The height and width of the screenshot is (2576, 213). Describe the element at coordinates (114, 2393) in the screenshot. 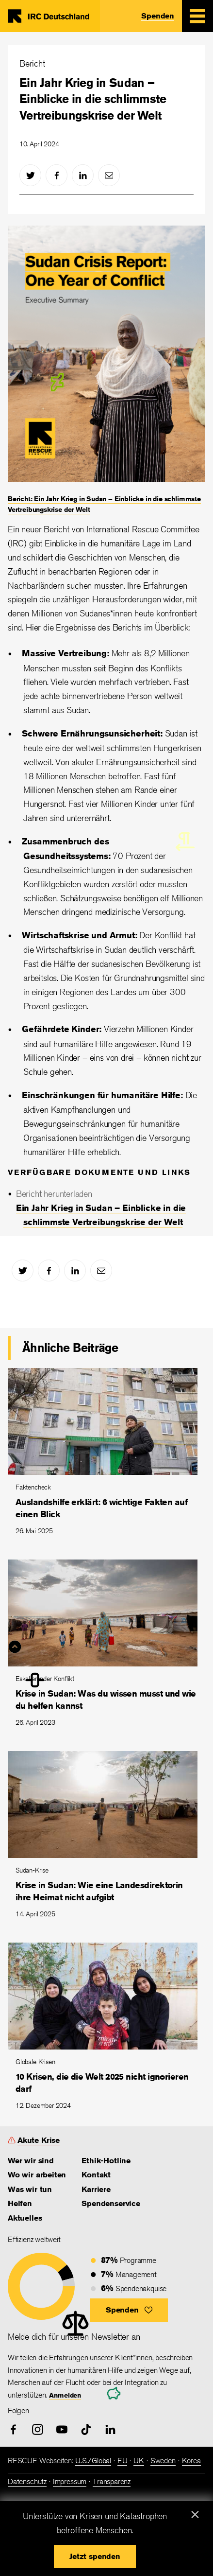

I see `access savings or piggy bank feature` at that location.